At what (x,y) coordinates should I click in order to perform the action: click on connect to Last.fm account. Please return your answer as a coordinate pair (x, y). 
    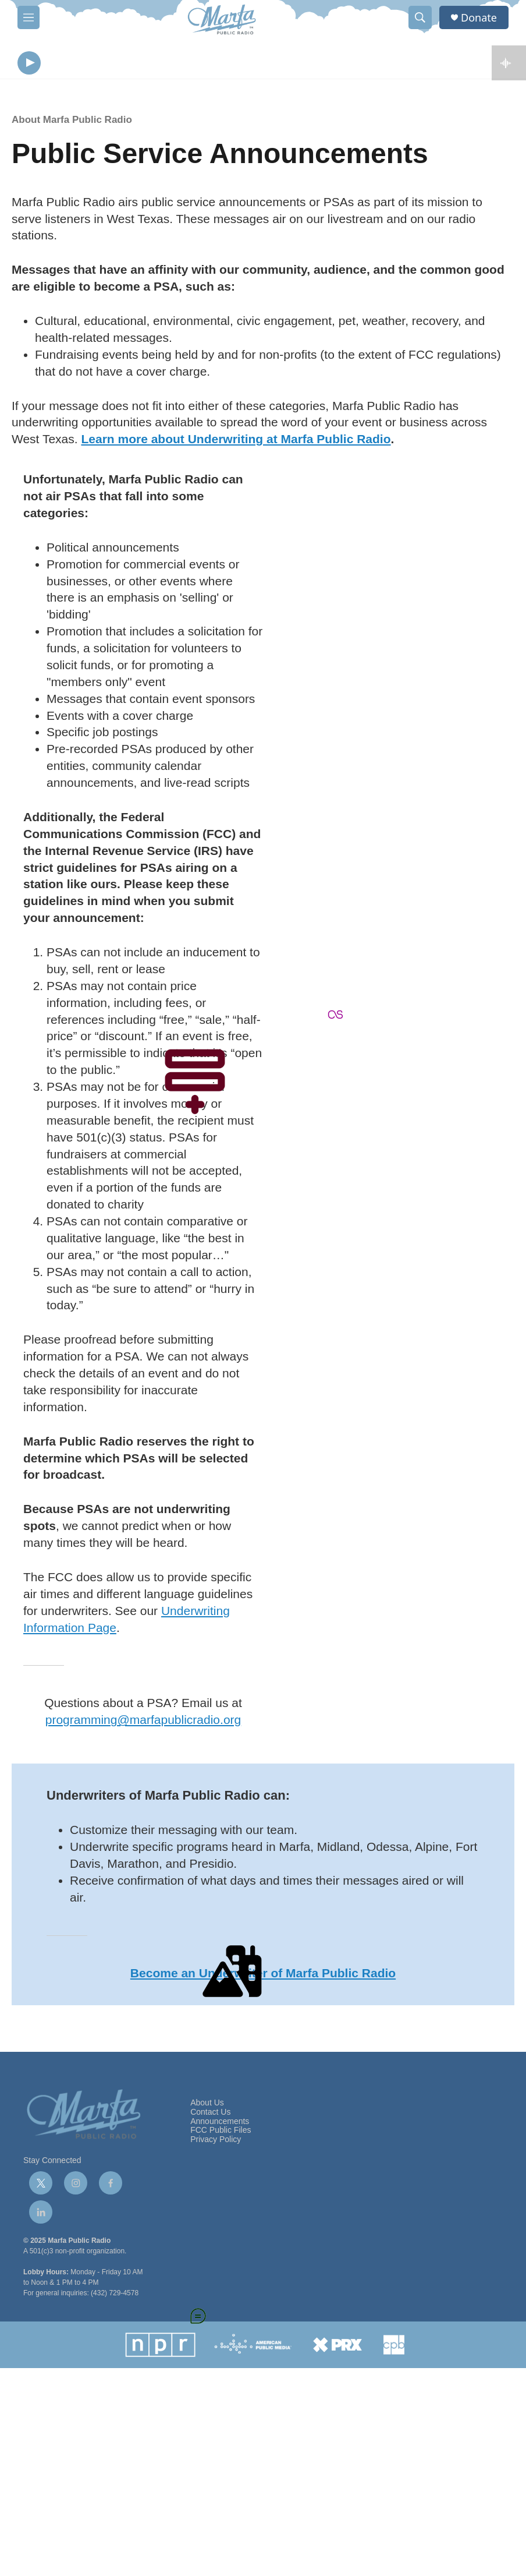
    Looking at the image, I should click on (335, 1014).